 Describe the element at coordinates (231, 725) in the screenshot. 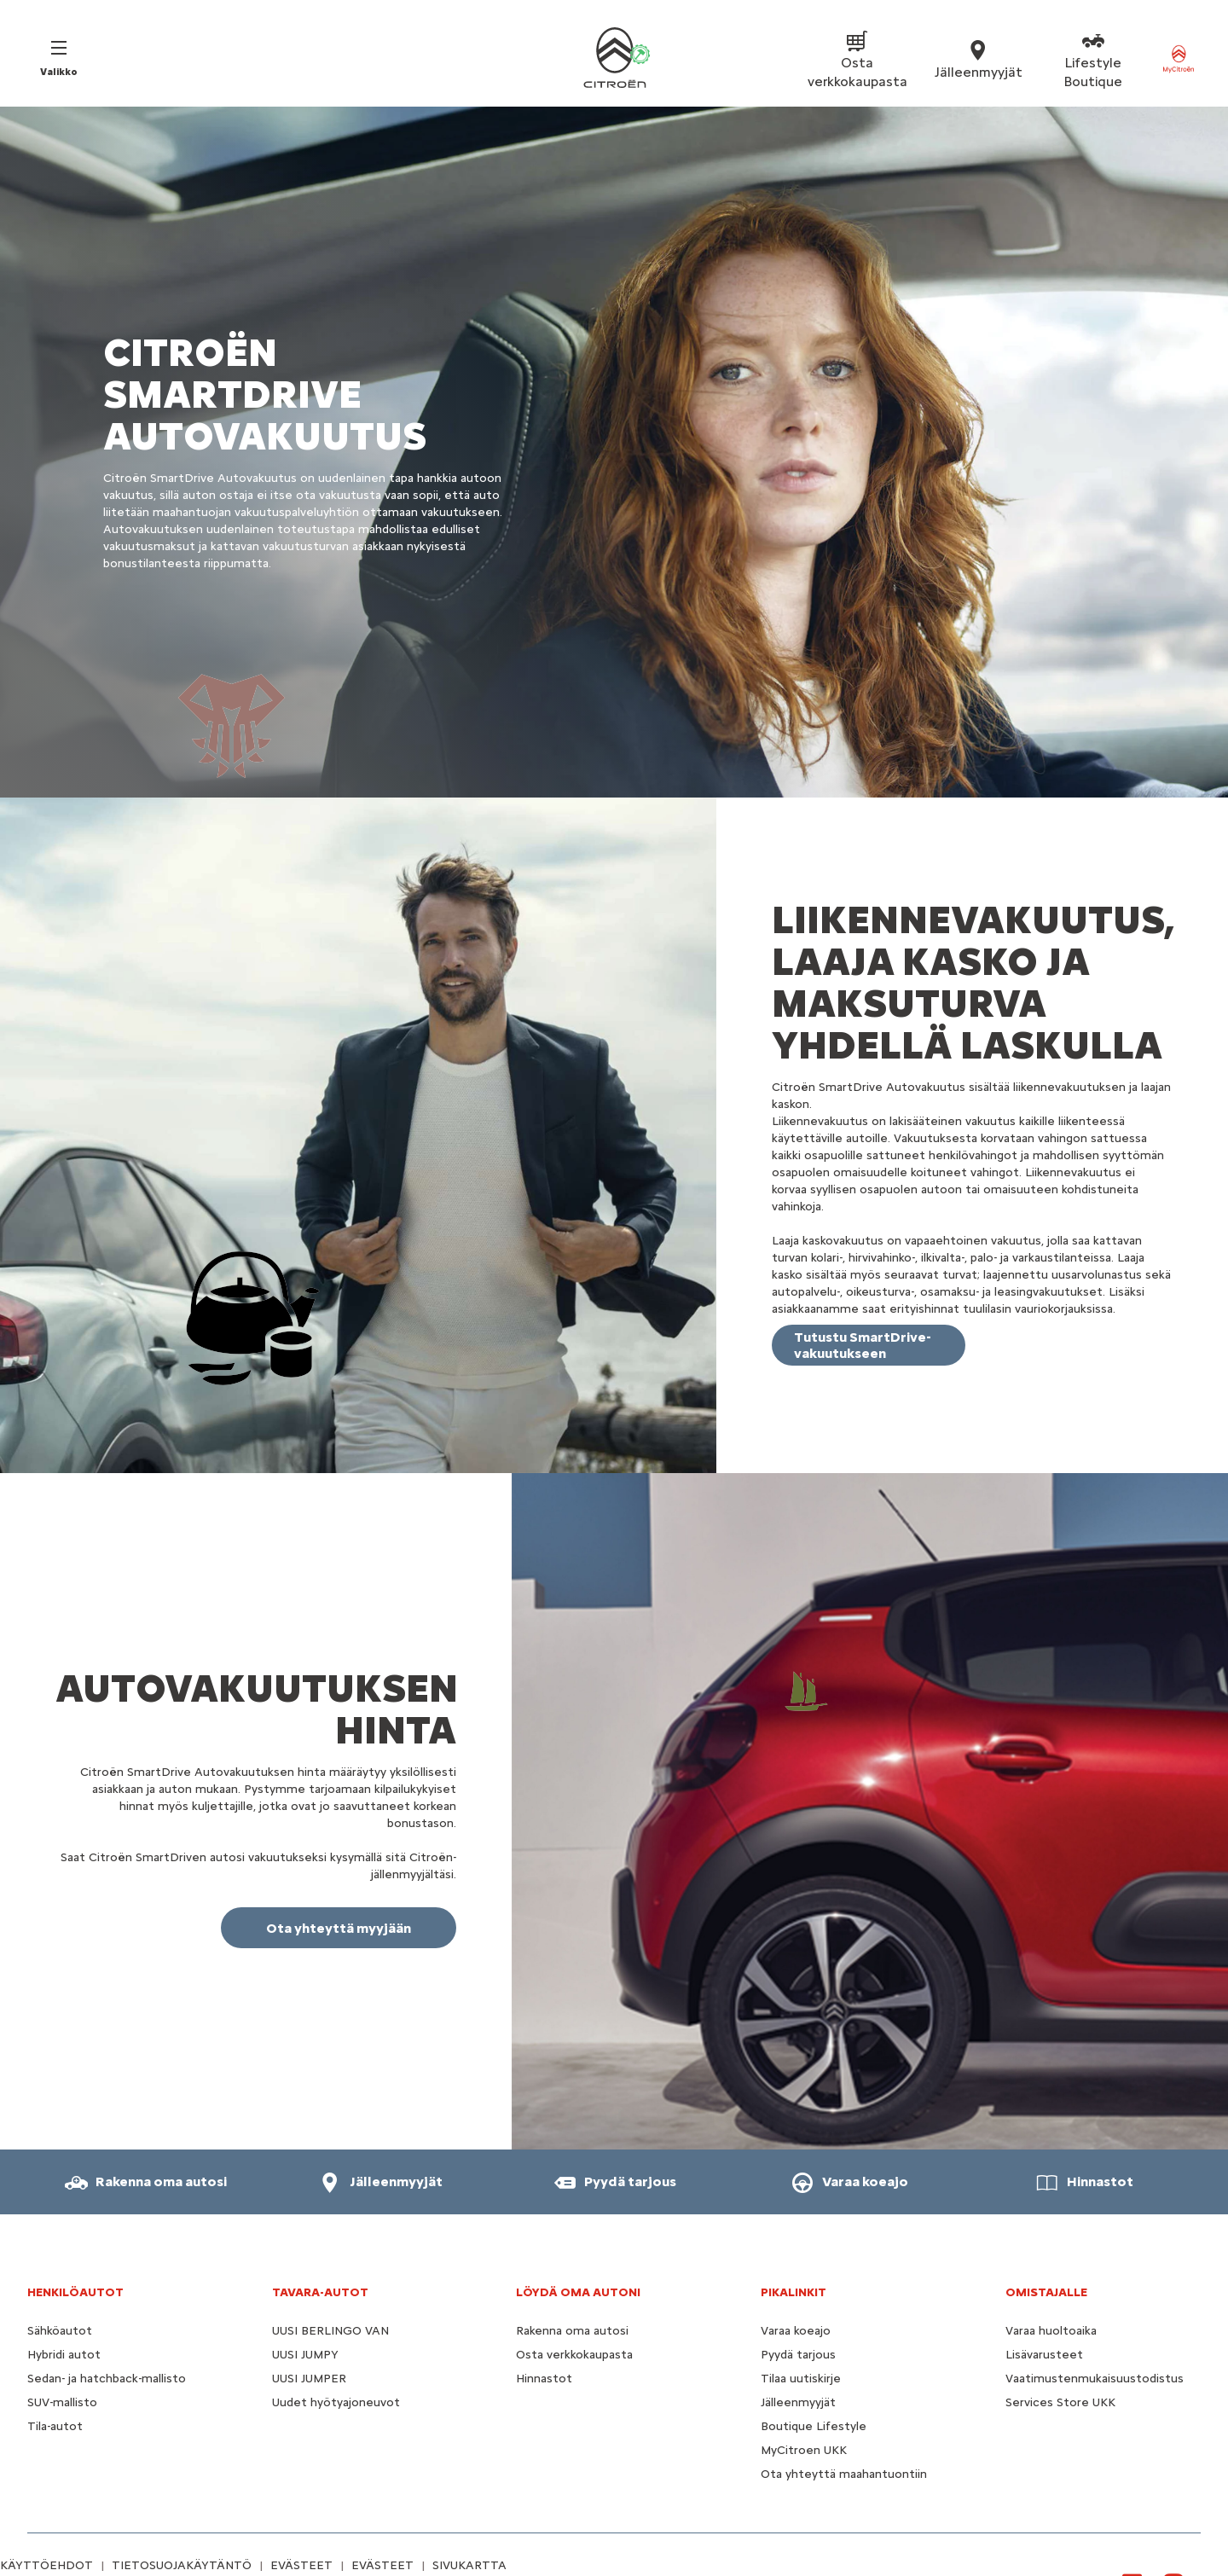

I see `represents a creature type or monster in a game` at that location.